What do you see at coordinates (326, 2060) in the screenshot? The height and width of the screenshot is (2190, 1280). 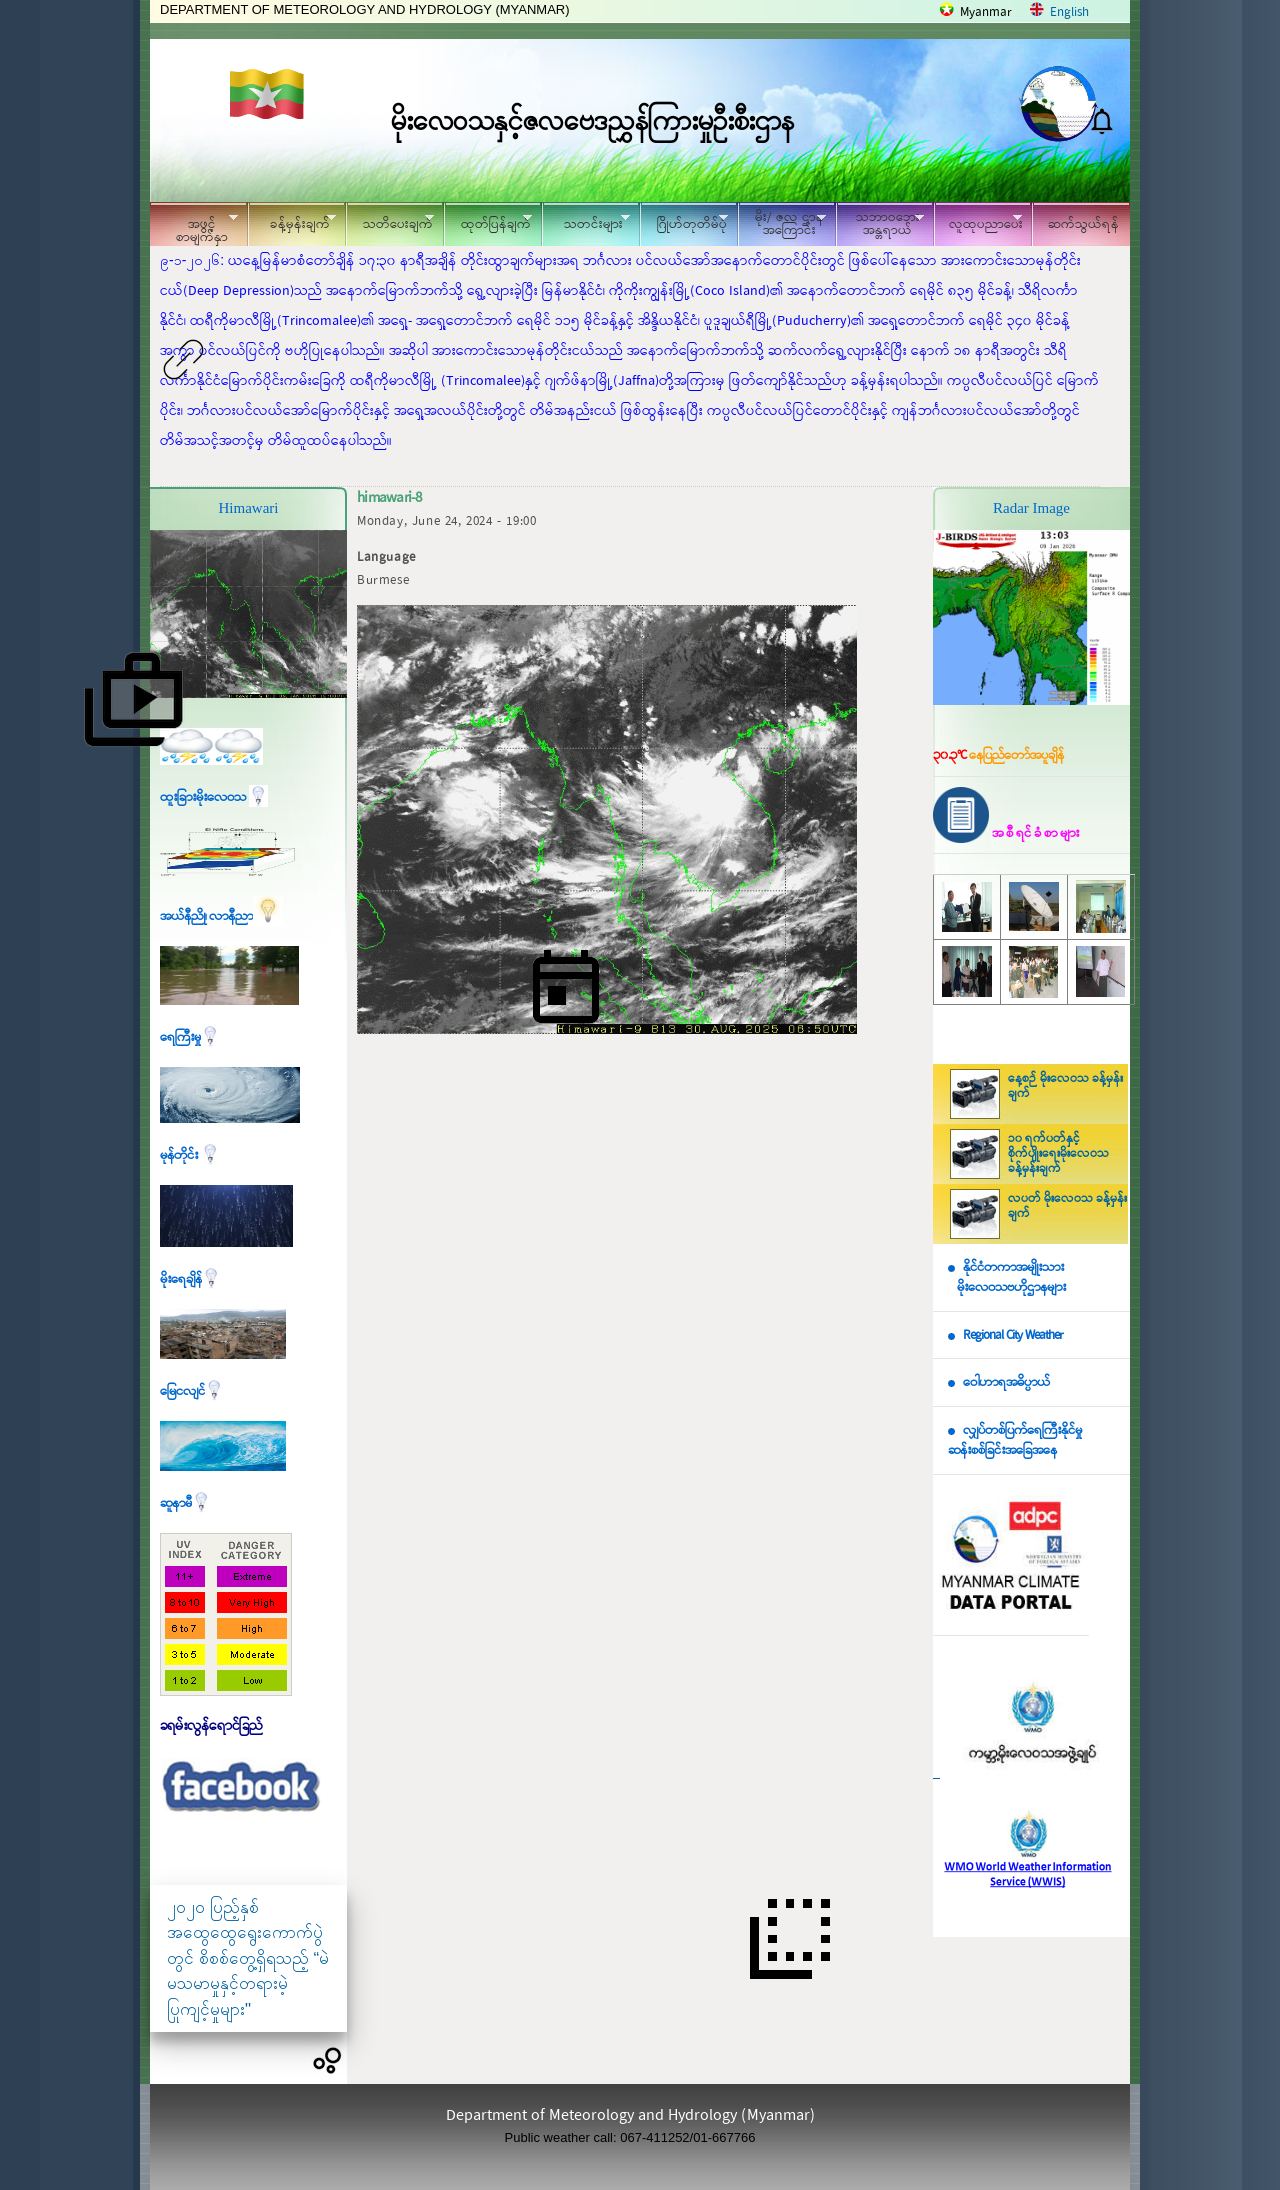 I see `view bubble chart visualization` at bounding box center [326, 2060].